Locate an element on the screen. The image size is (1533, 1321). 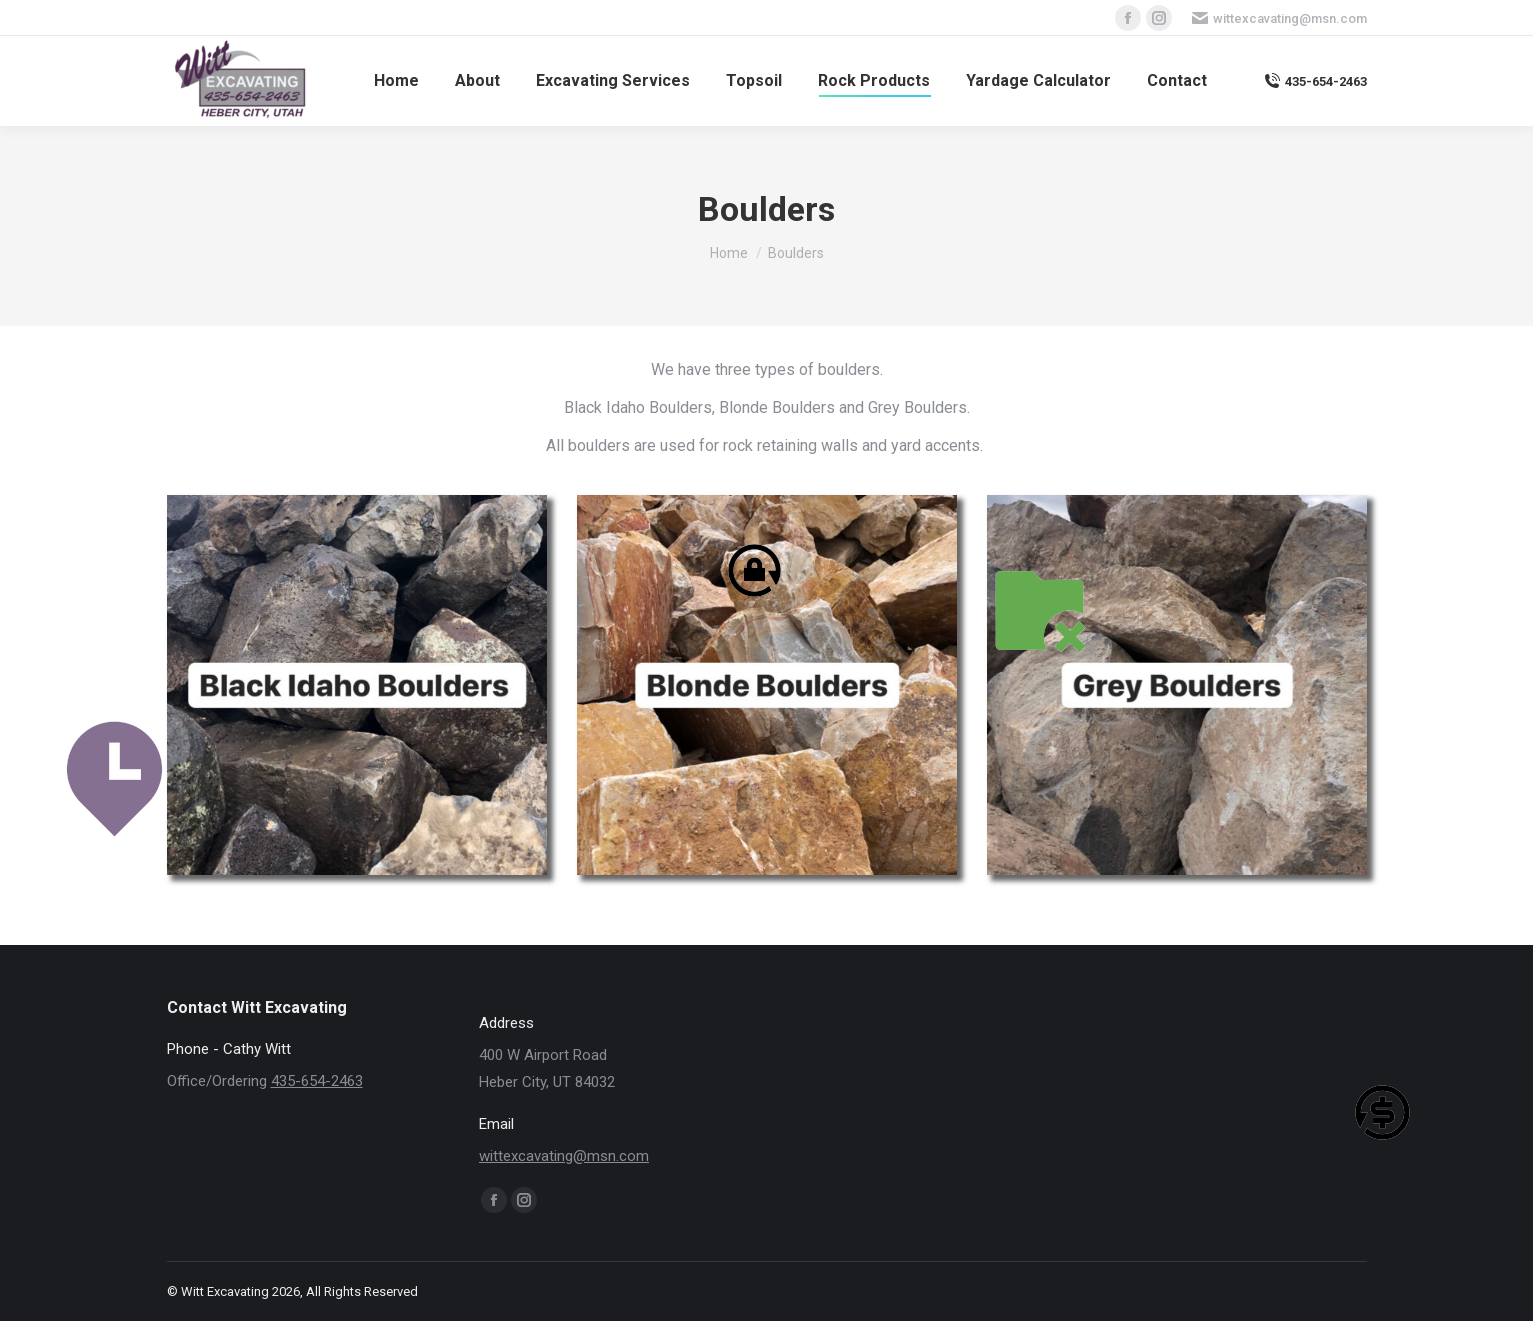
screen rotation is locked is located at coordinates (754, 570).